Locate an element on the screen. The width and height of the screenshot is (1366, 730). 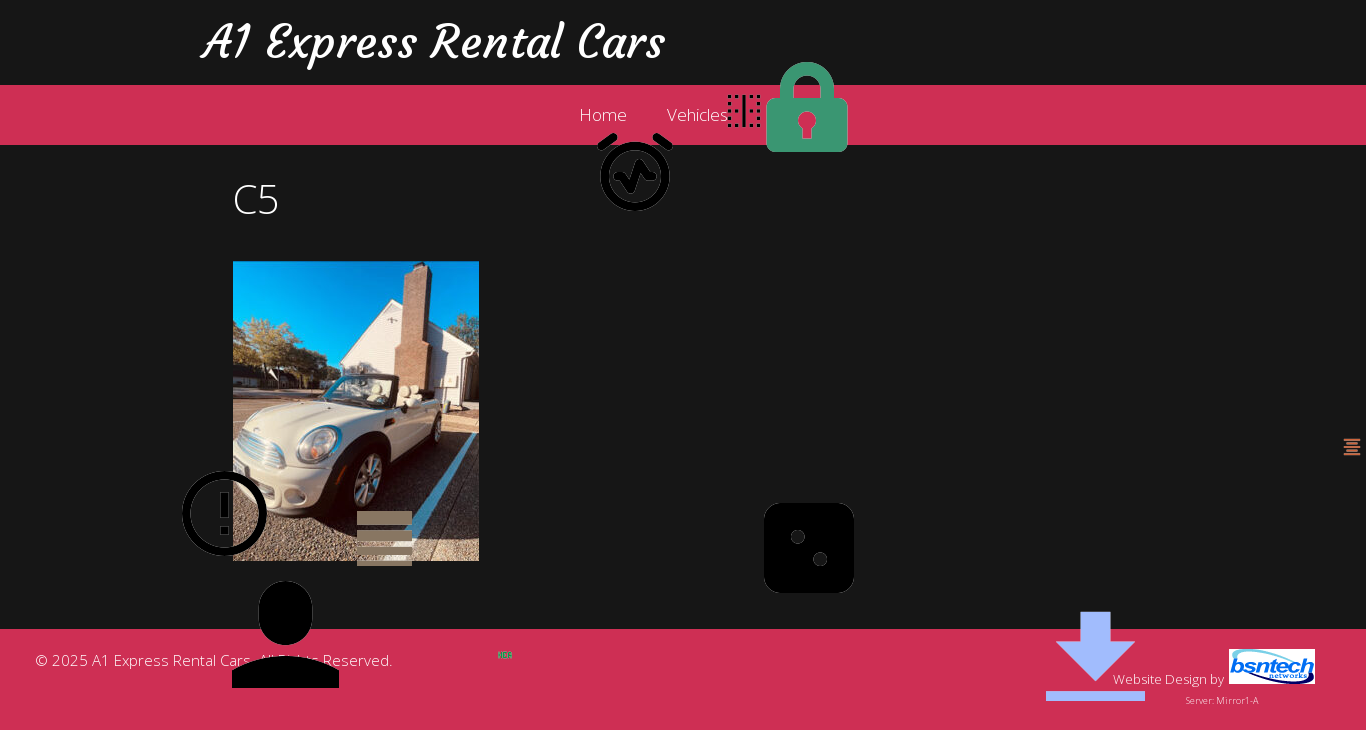
roll dice or generate random number is located at coordinates (809, 548).